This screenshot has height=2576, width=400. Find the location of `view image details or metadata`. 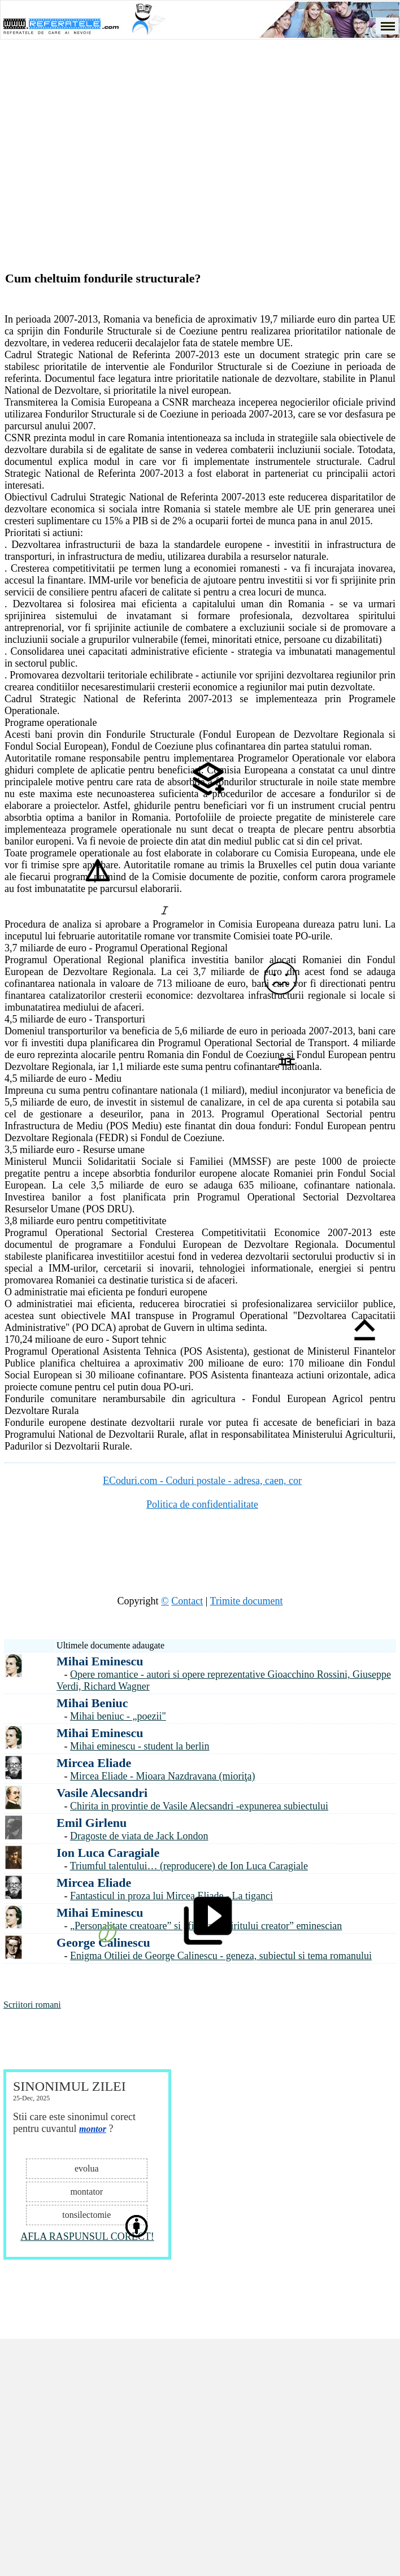

view image details or metadata is located at coordinates (98, 869).